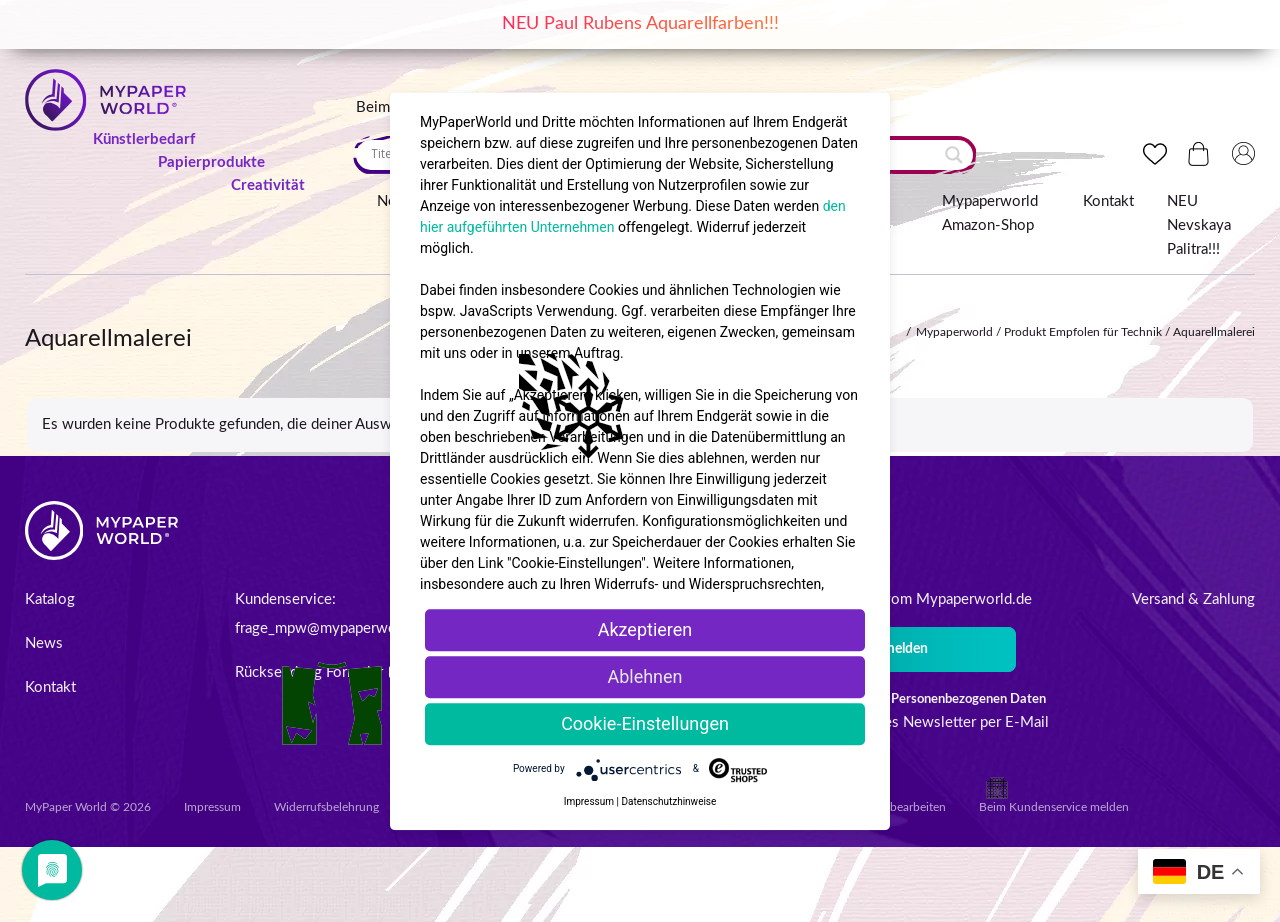 The image size is (1280, 922). I want to click on indicates a dangerous terrain or obstacle ahead, so click(332, 695).